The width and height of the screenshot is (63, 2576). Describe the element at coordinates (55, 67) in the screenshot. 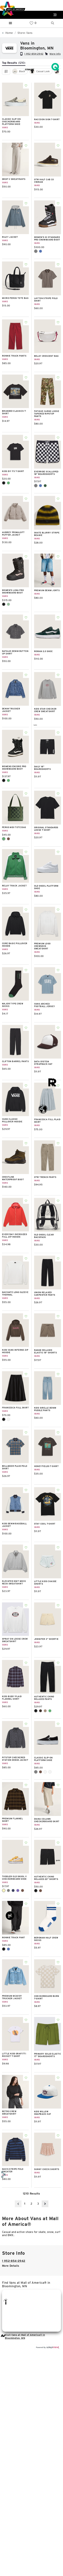

I see `open qase test management platform` at that location.